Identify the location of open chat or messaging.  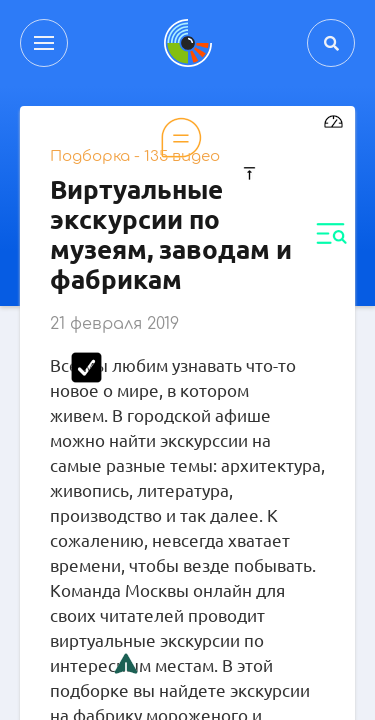
(180, 138).